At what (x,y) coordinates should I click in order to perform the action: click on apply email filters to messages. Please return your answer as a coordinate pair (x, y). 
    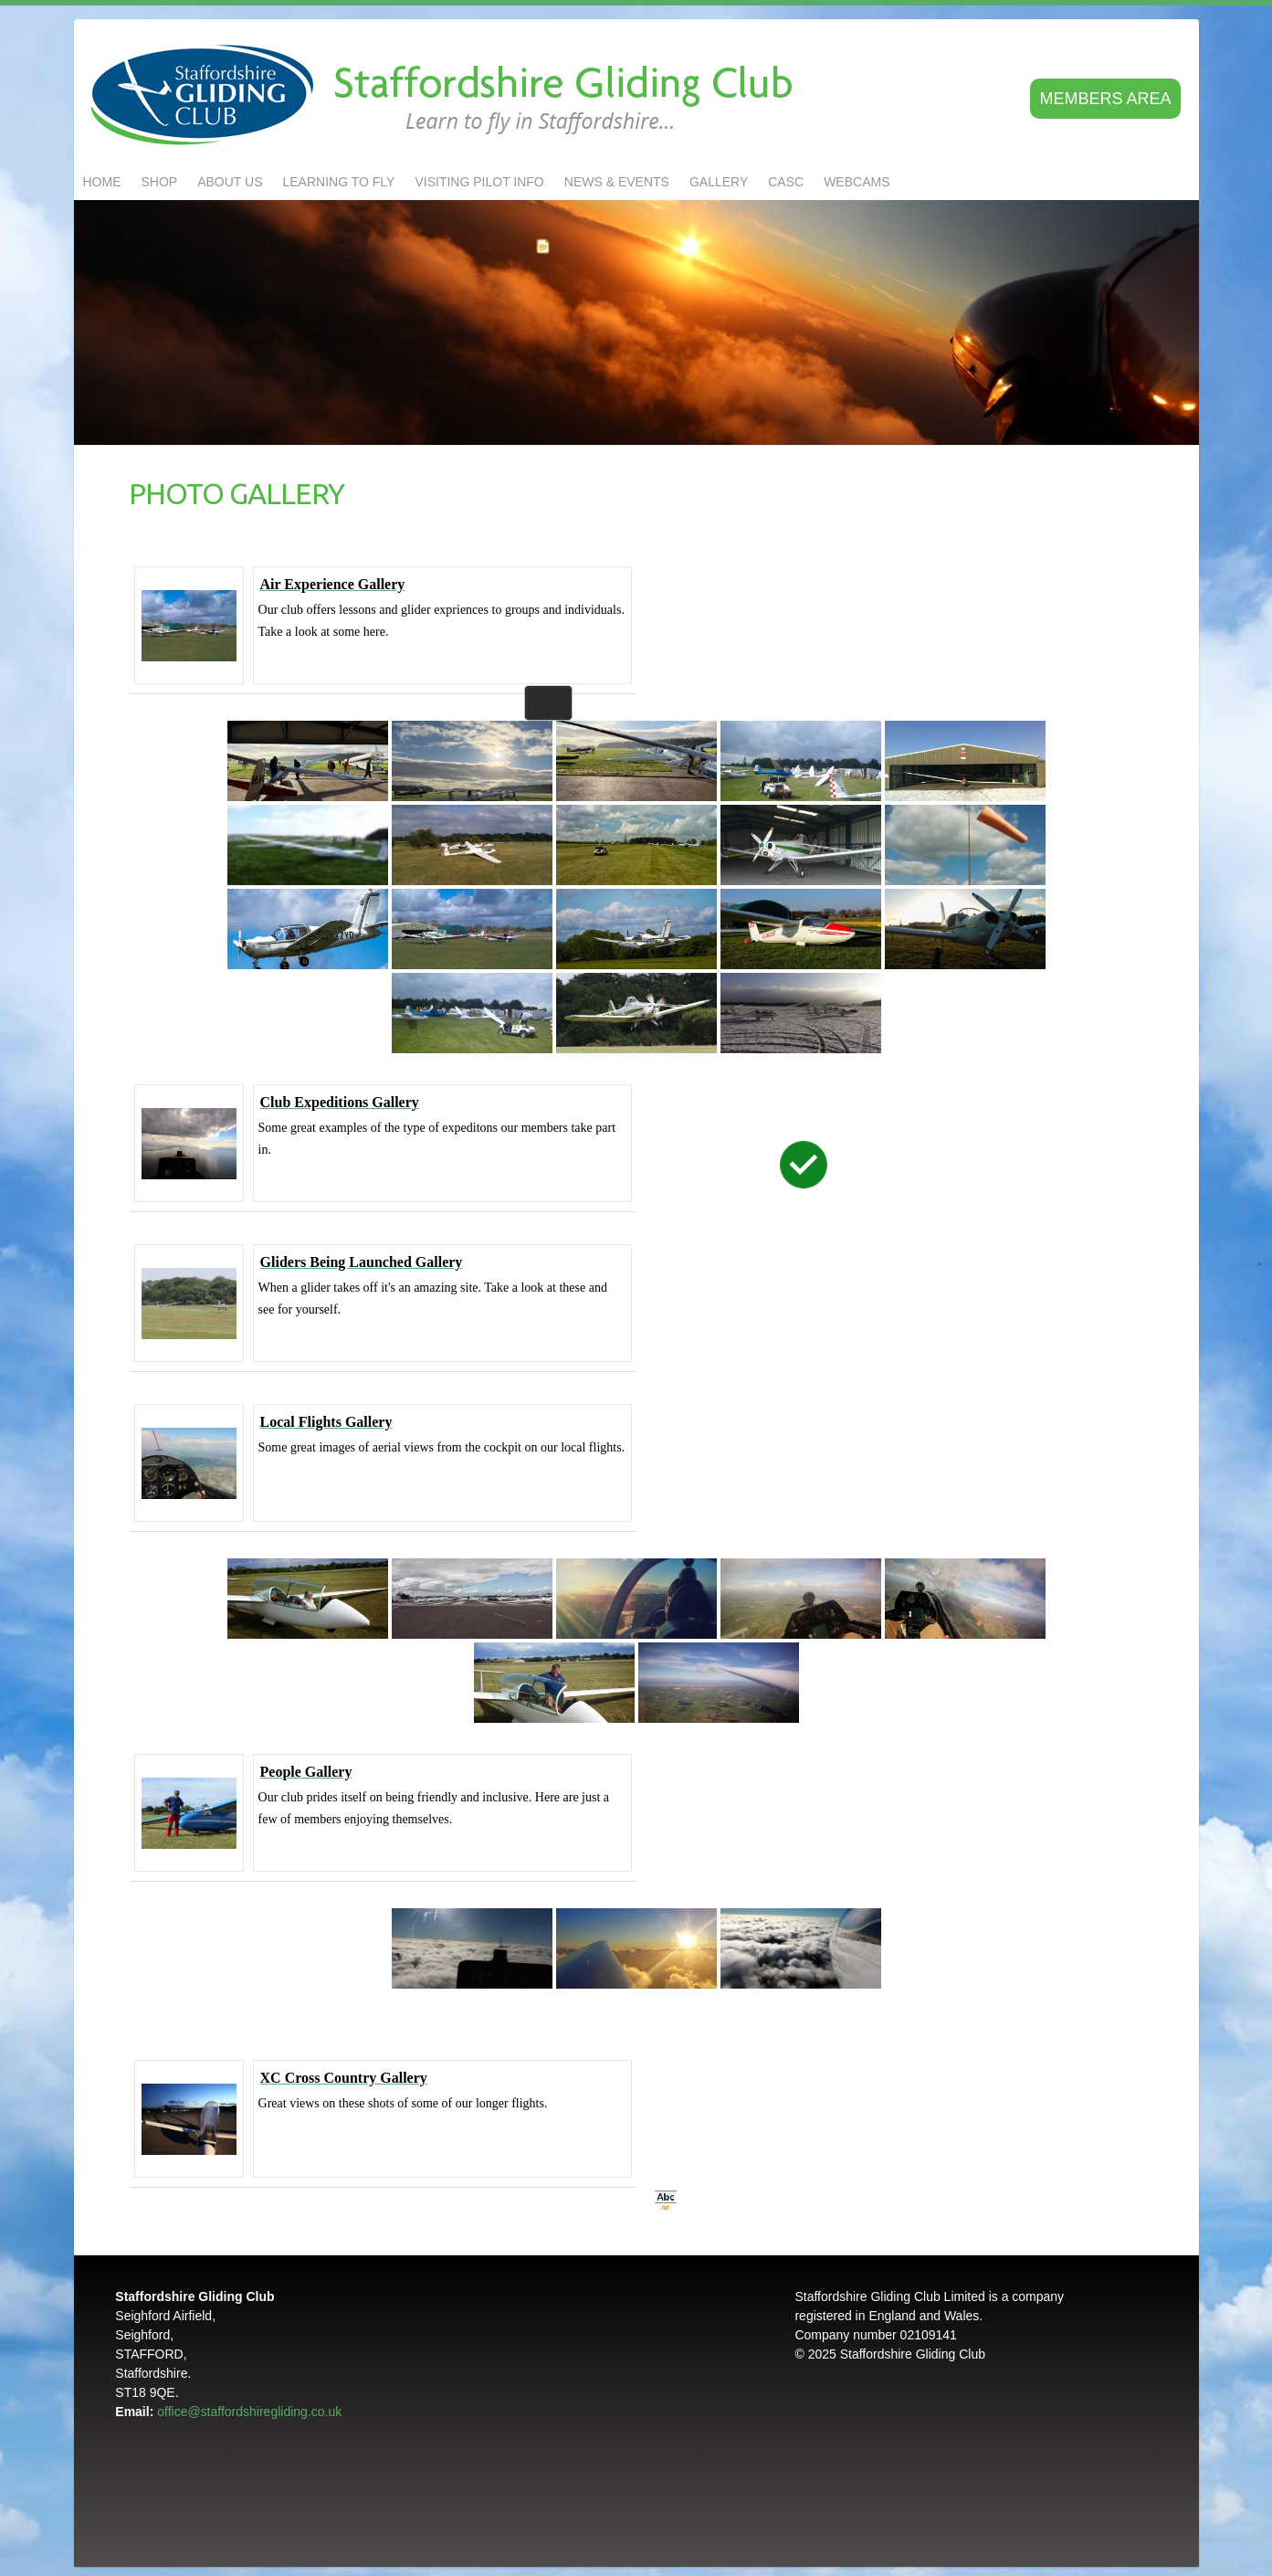
    Looking at the image, I should click on (804, 1165).